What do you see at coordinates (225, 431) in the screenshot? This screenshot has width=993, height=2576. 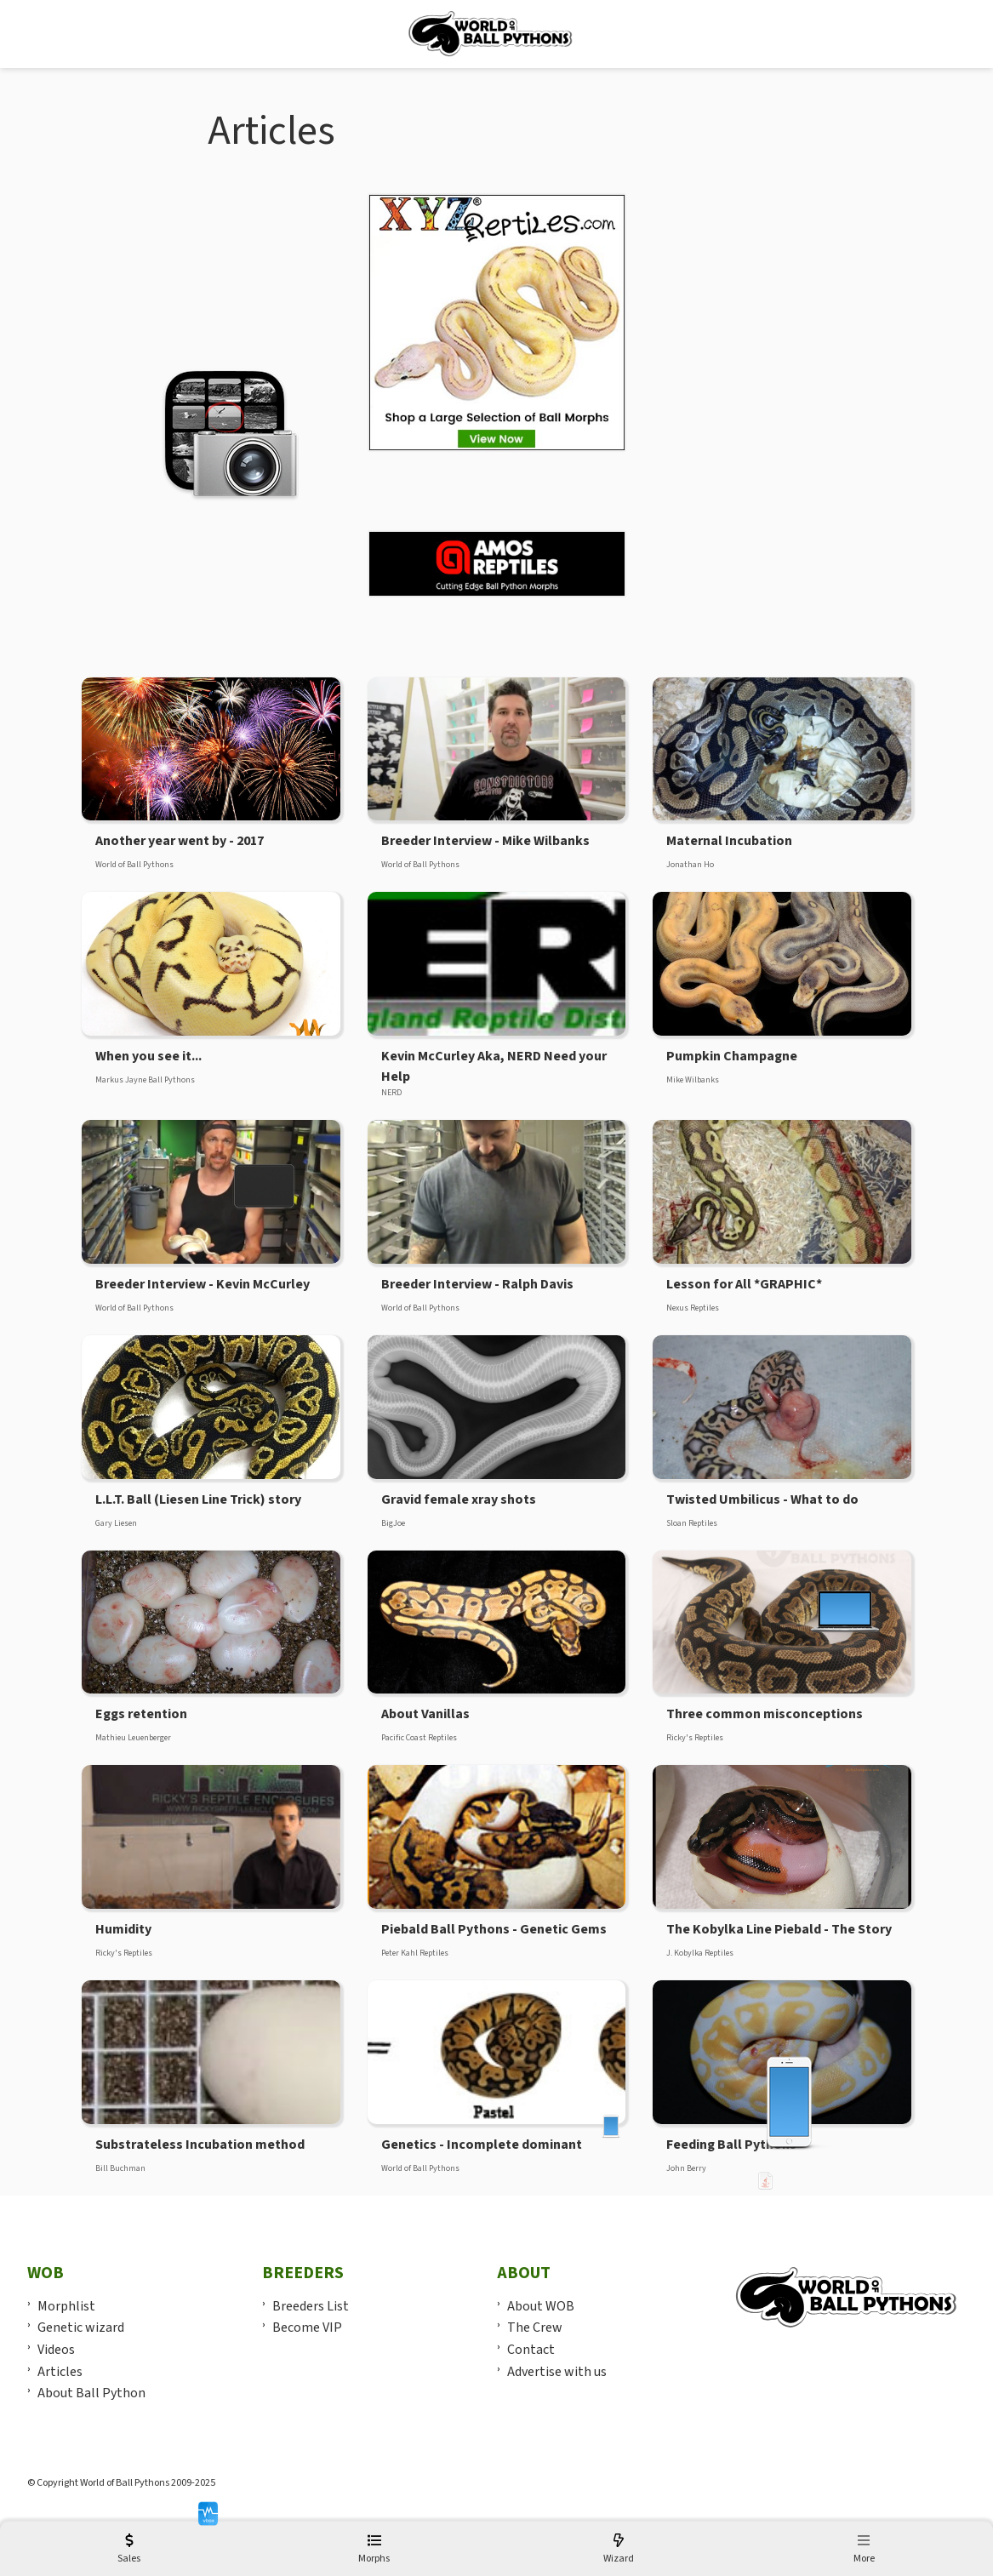 I see `open image capture to import photos from cameras or scanners` at bounding box center [225, 431].